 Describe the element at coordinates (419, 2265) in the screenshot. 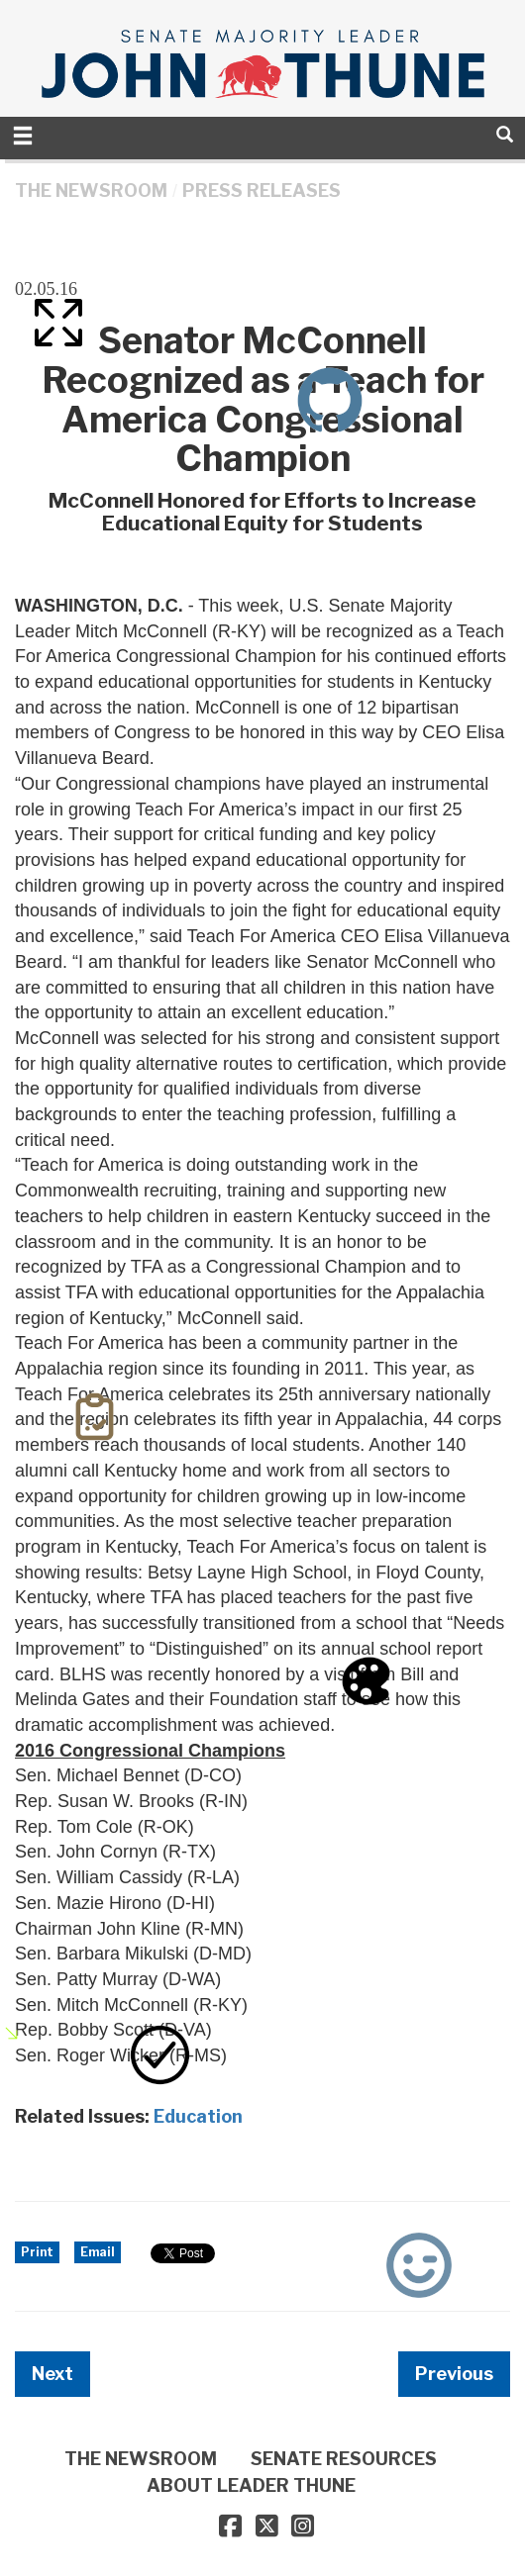

I see `insert a winking emoji into your message` at that location.